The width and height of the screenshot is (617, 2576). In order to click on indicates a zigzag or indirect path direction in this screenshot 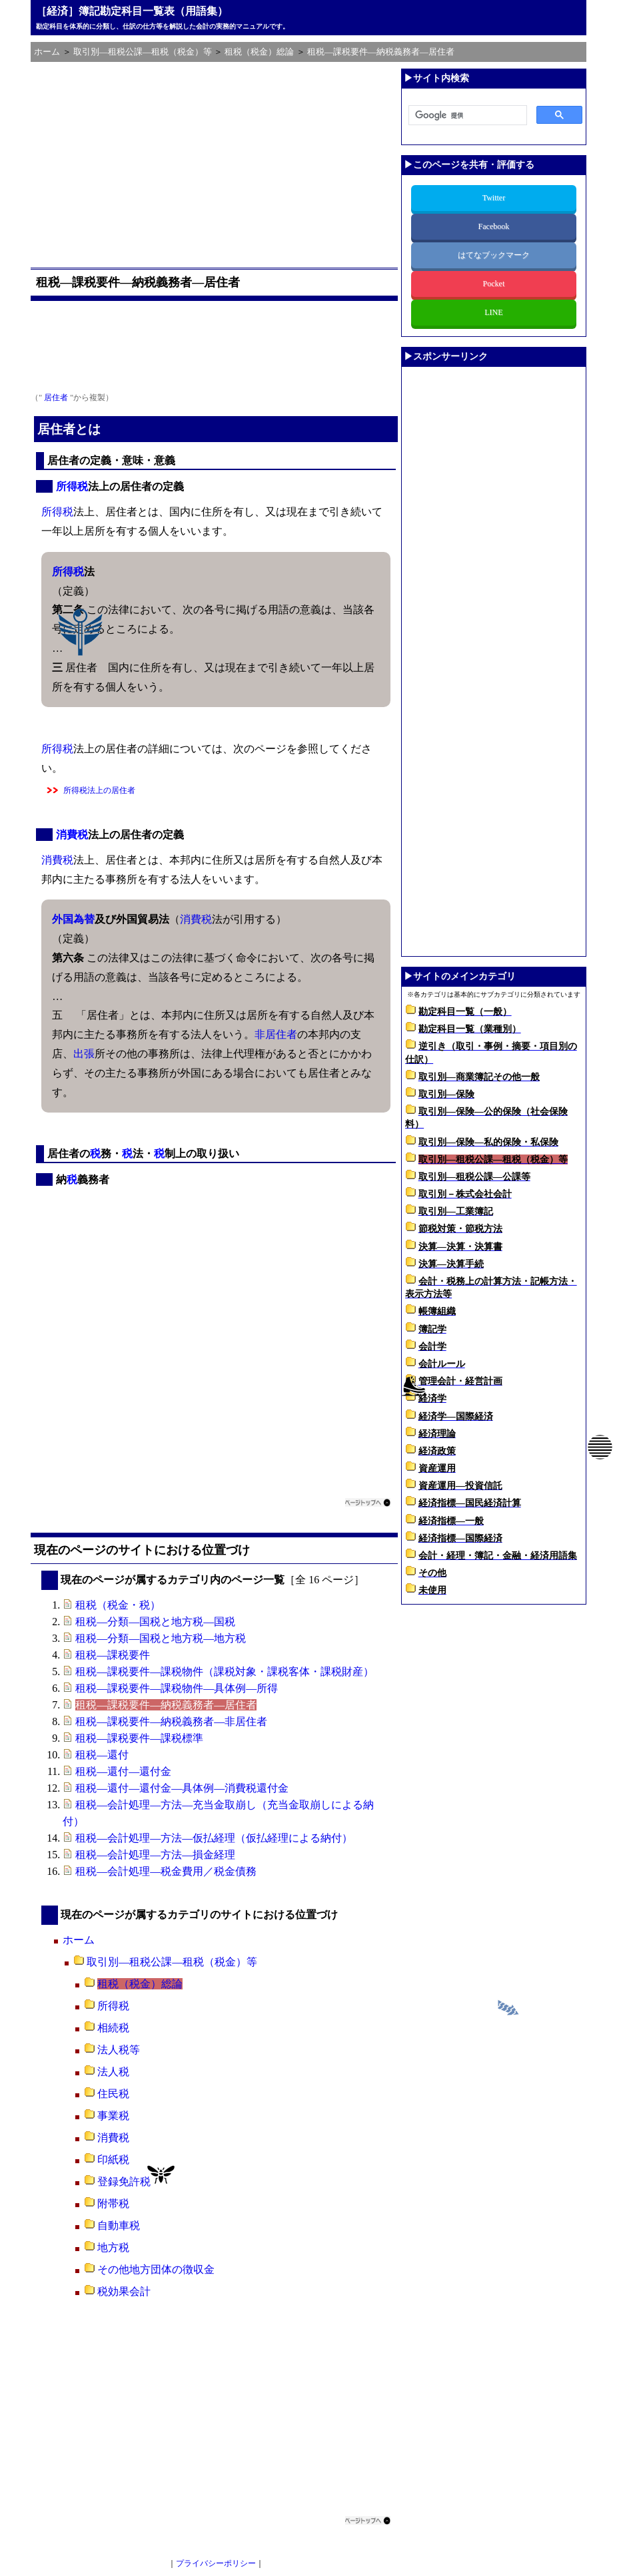, I will do `click(508, 2008)`.